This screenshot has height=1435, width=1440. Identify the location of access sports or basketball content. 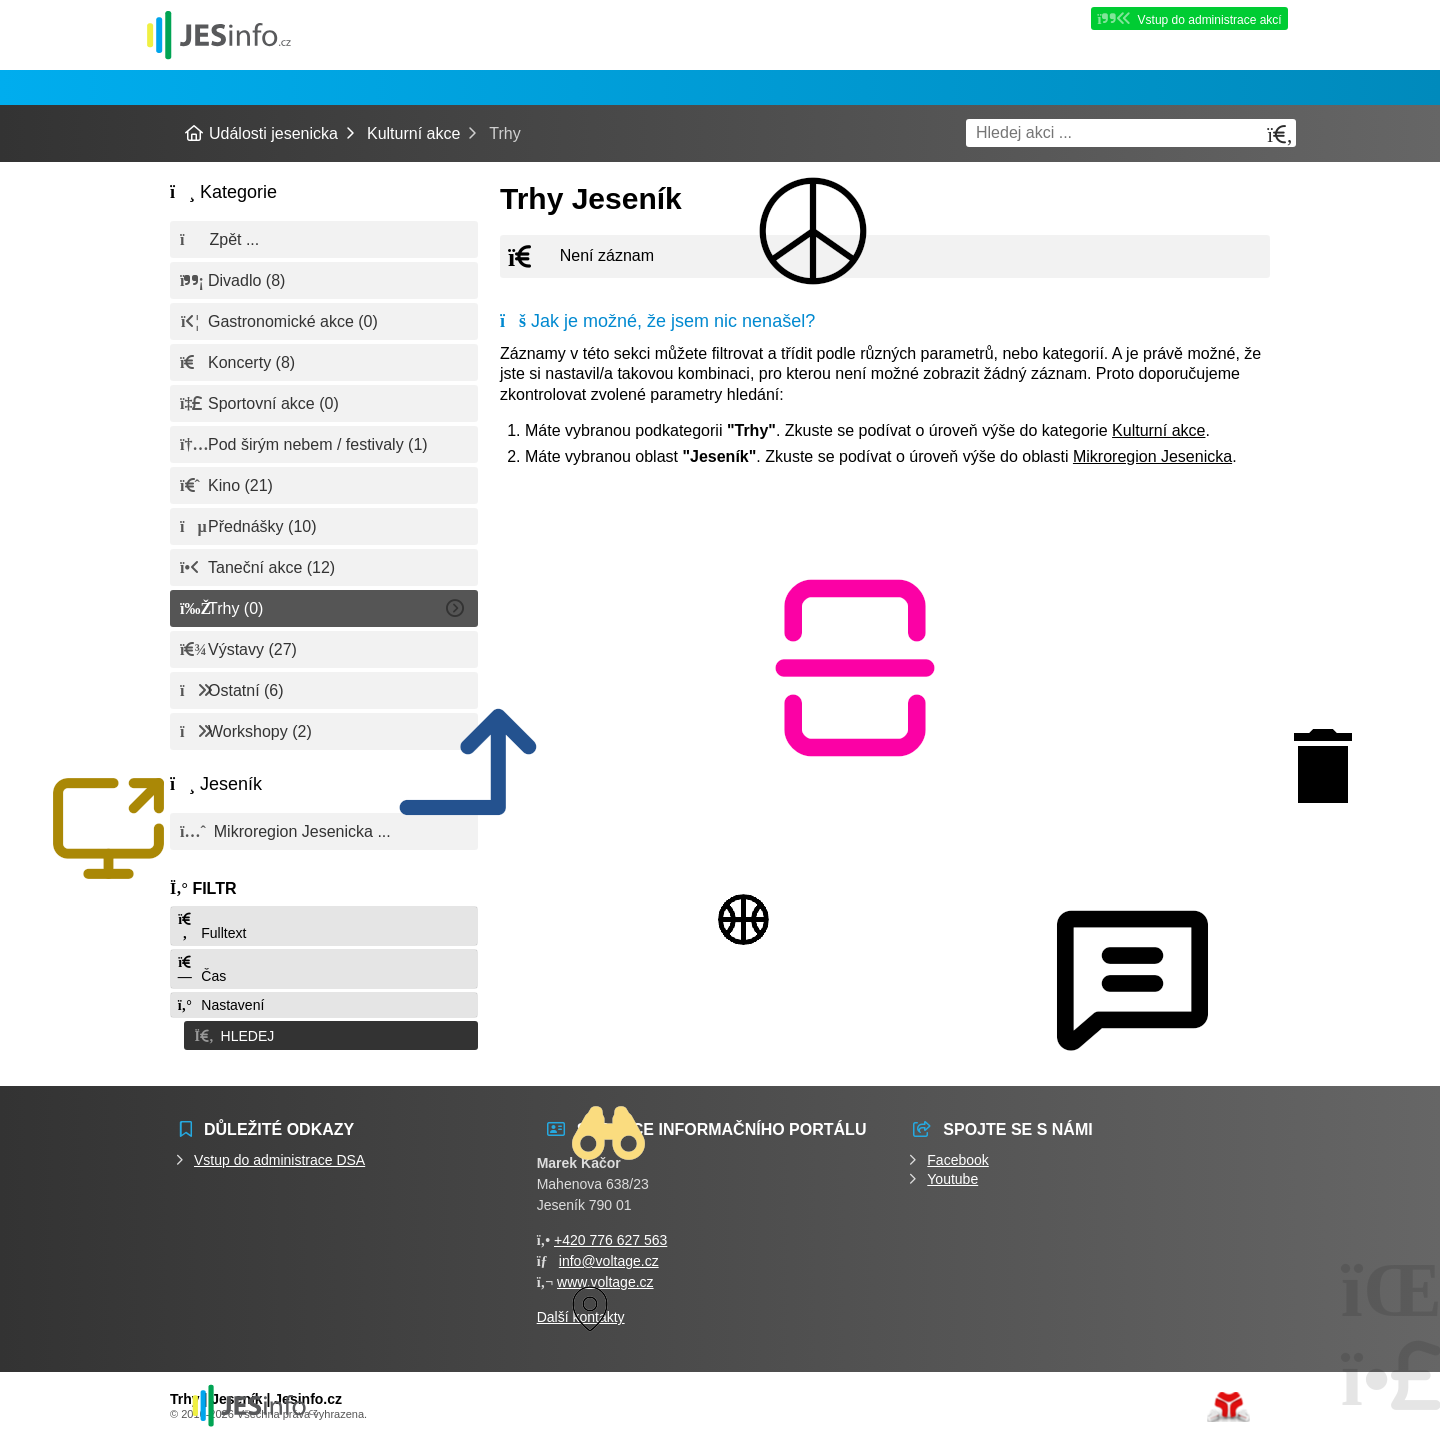
(743, 919).